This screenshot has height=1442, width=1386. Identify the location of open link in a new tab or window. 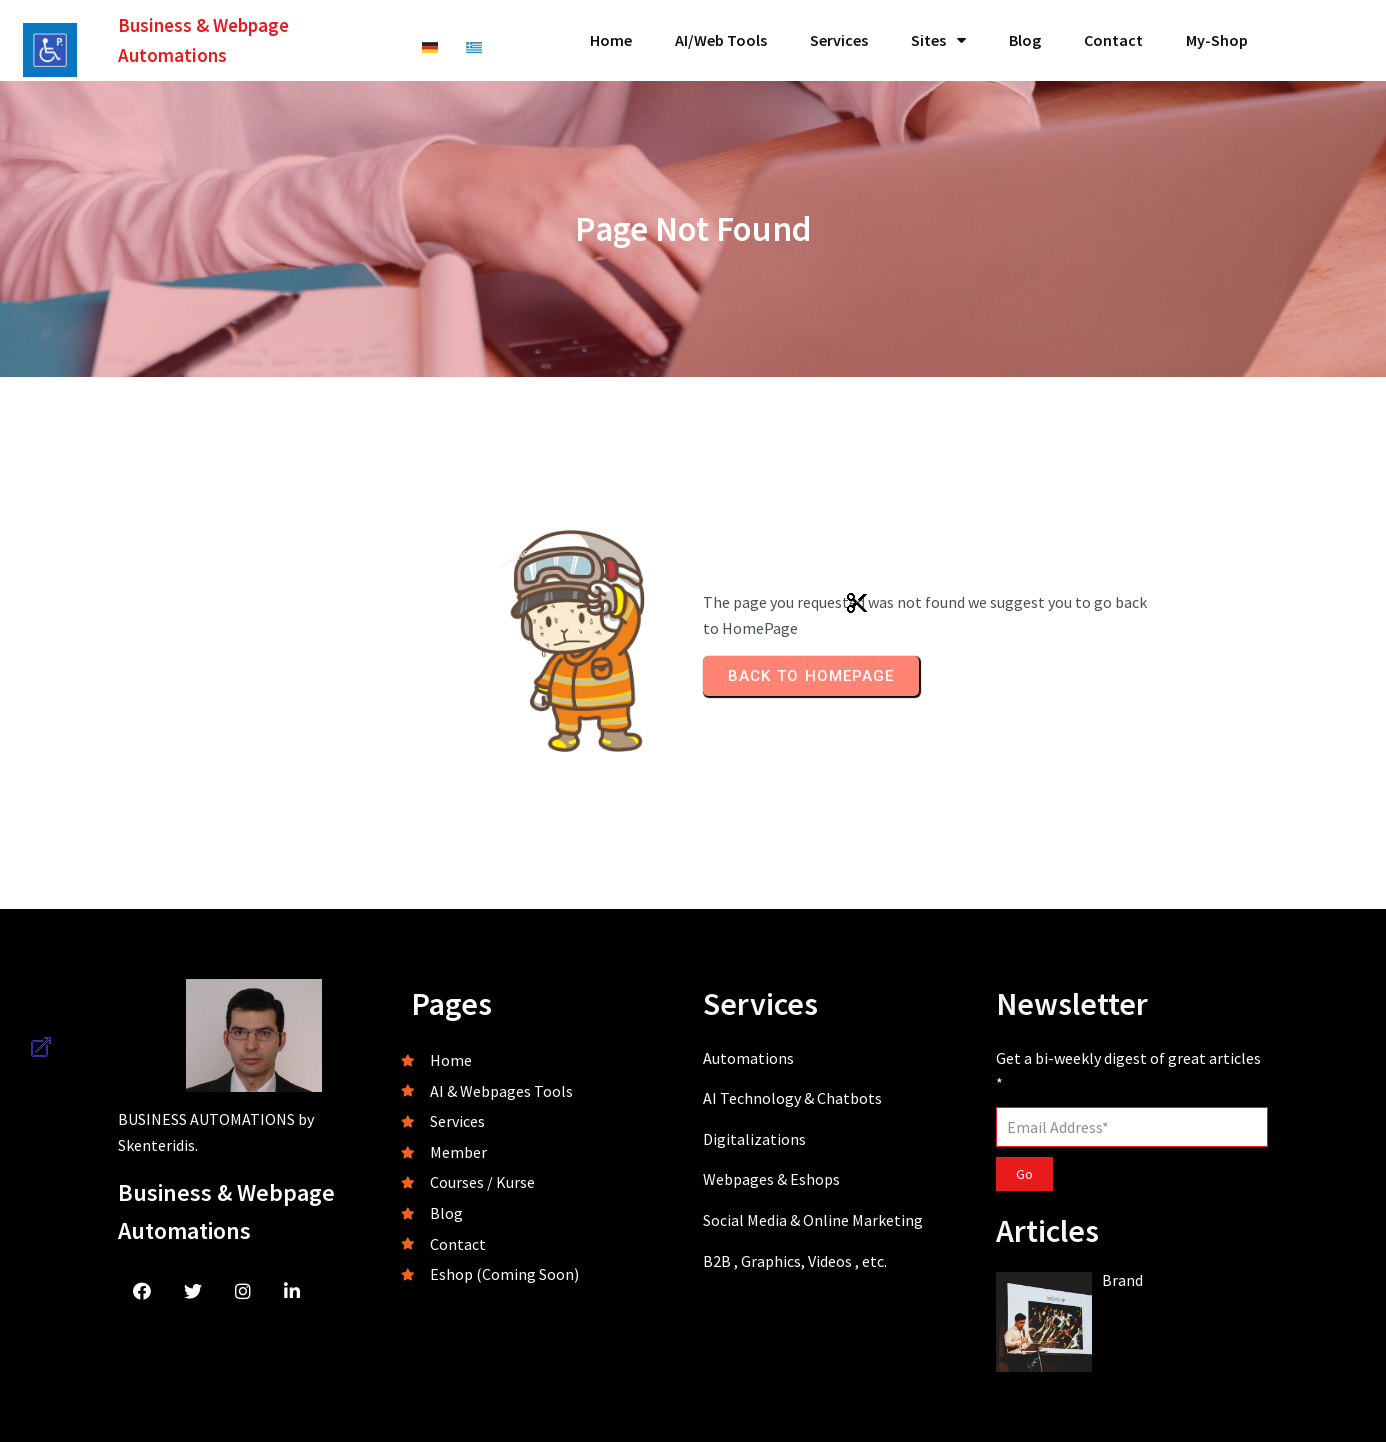
(41, 1047).